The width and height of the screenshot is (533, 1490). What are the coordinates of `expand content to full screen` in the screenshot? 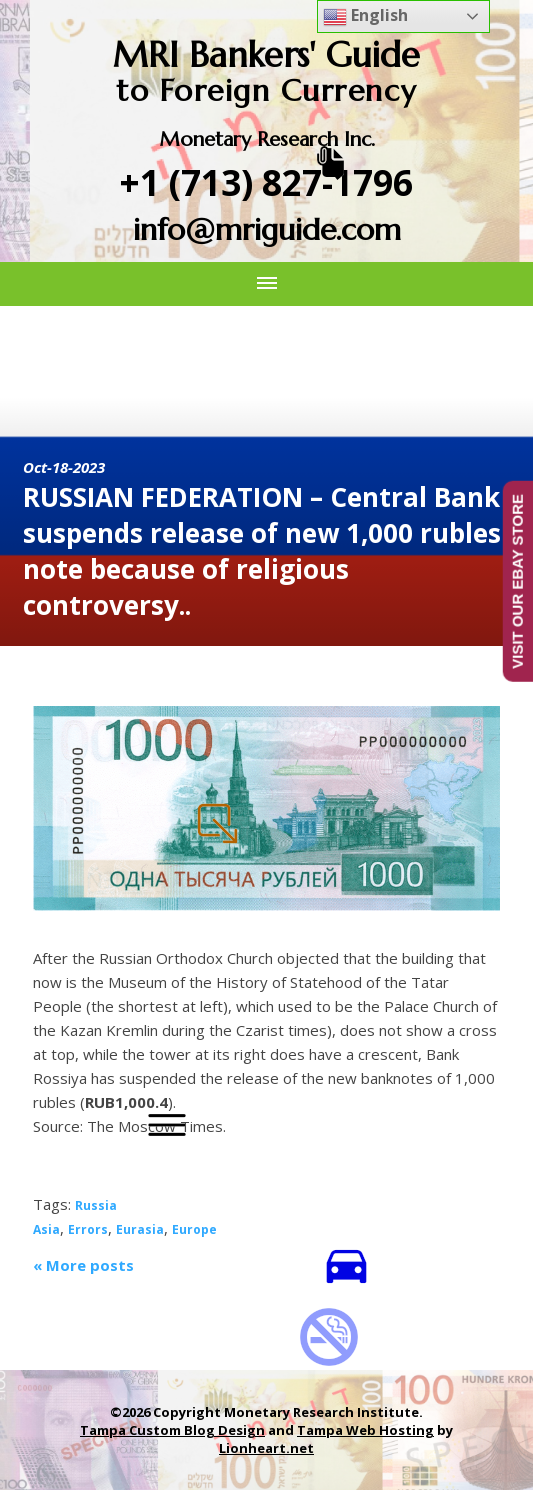 It's located at (217, 823).